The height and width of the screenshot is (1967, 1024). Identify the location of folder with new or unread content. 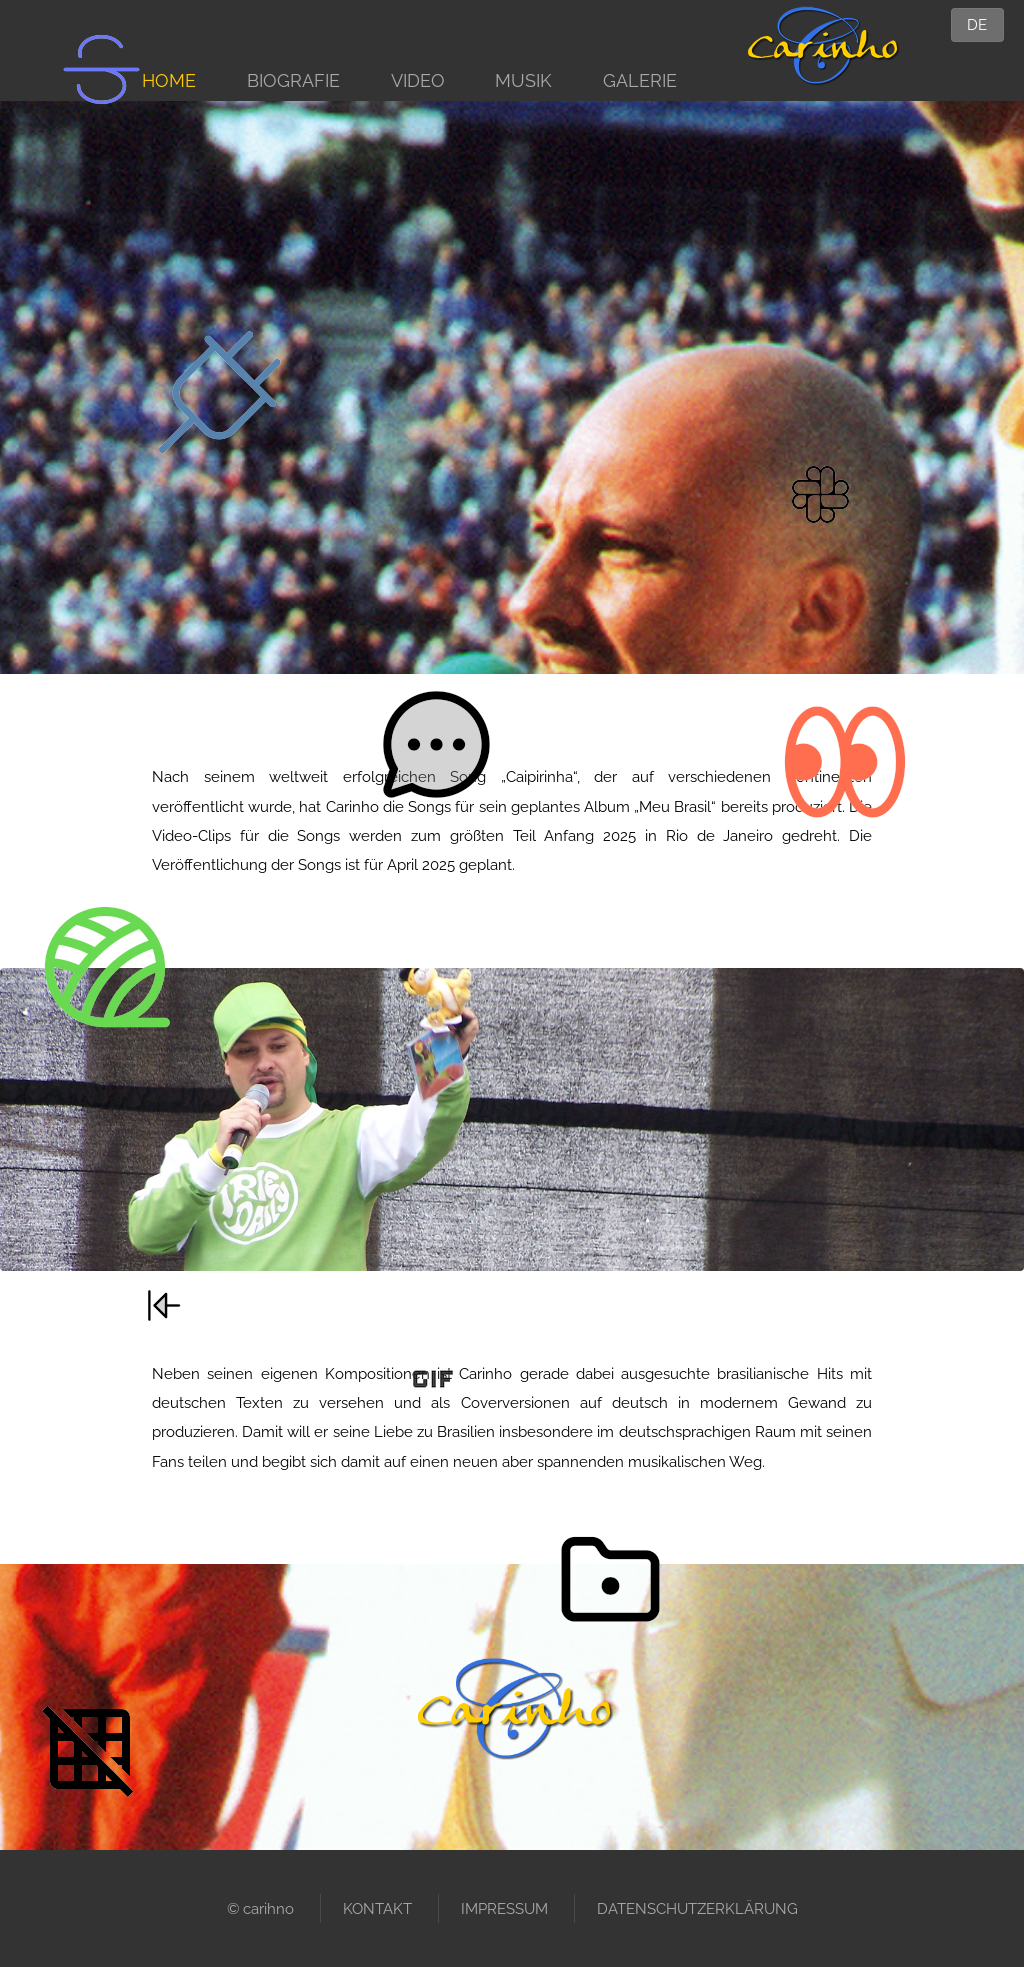
(610, 1581).